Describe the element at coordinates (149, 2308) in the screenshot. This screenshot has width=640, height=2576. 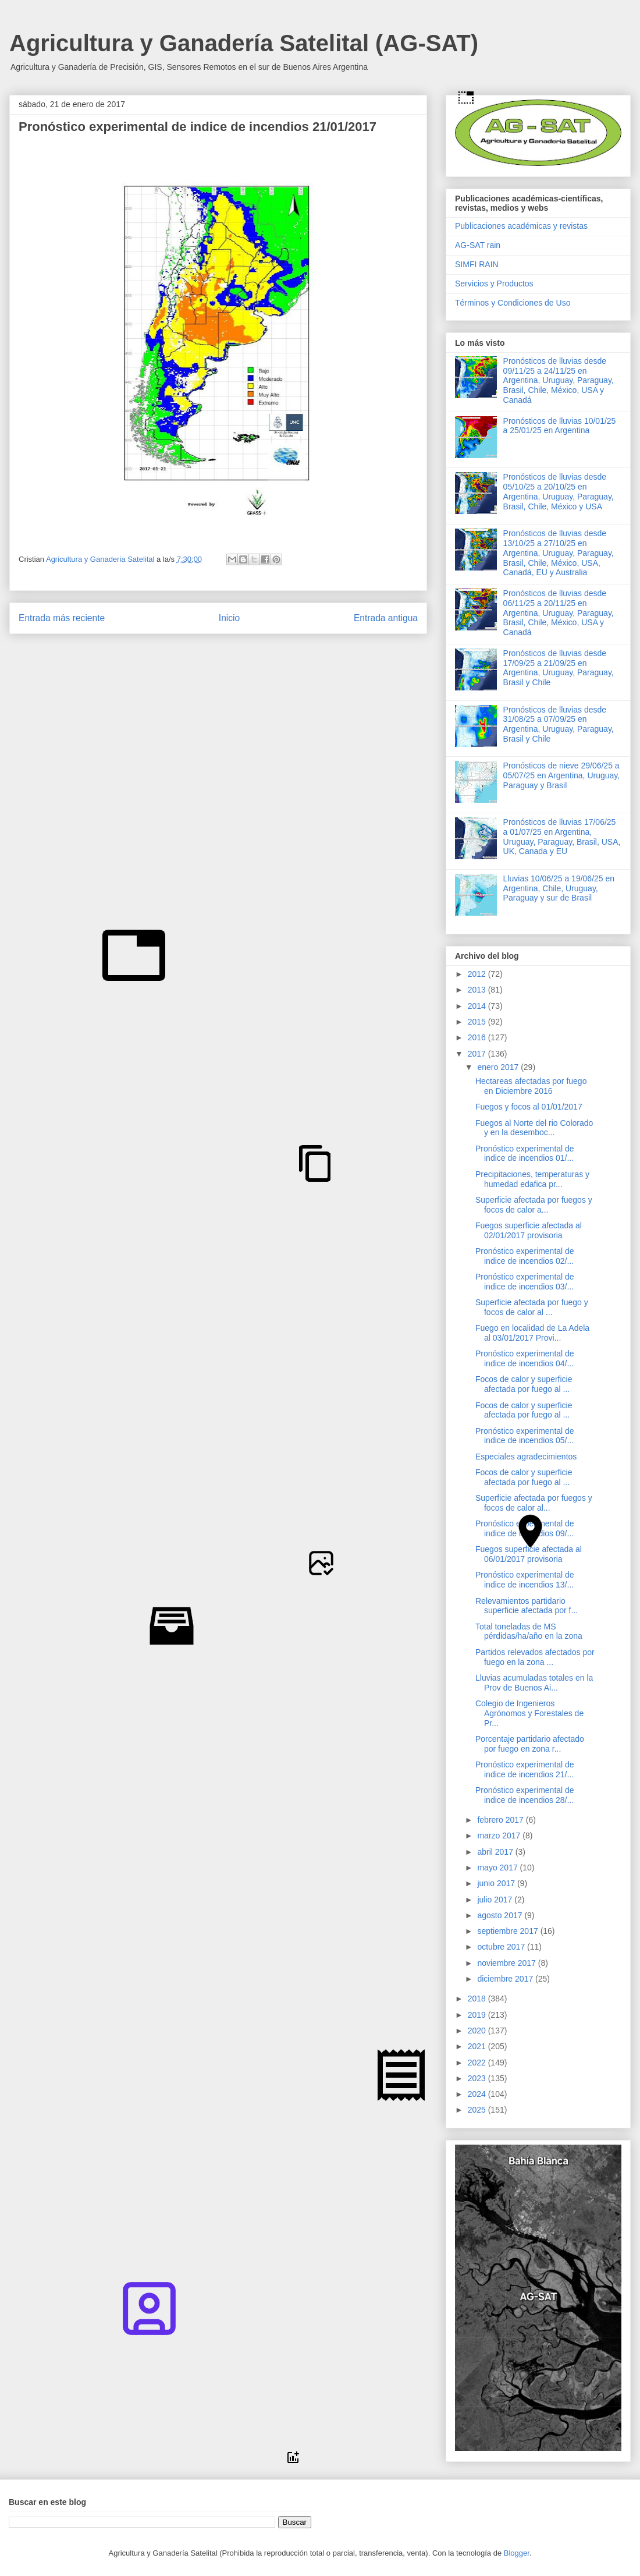
I see `view user profile` at that location.